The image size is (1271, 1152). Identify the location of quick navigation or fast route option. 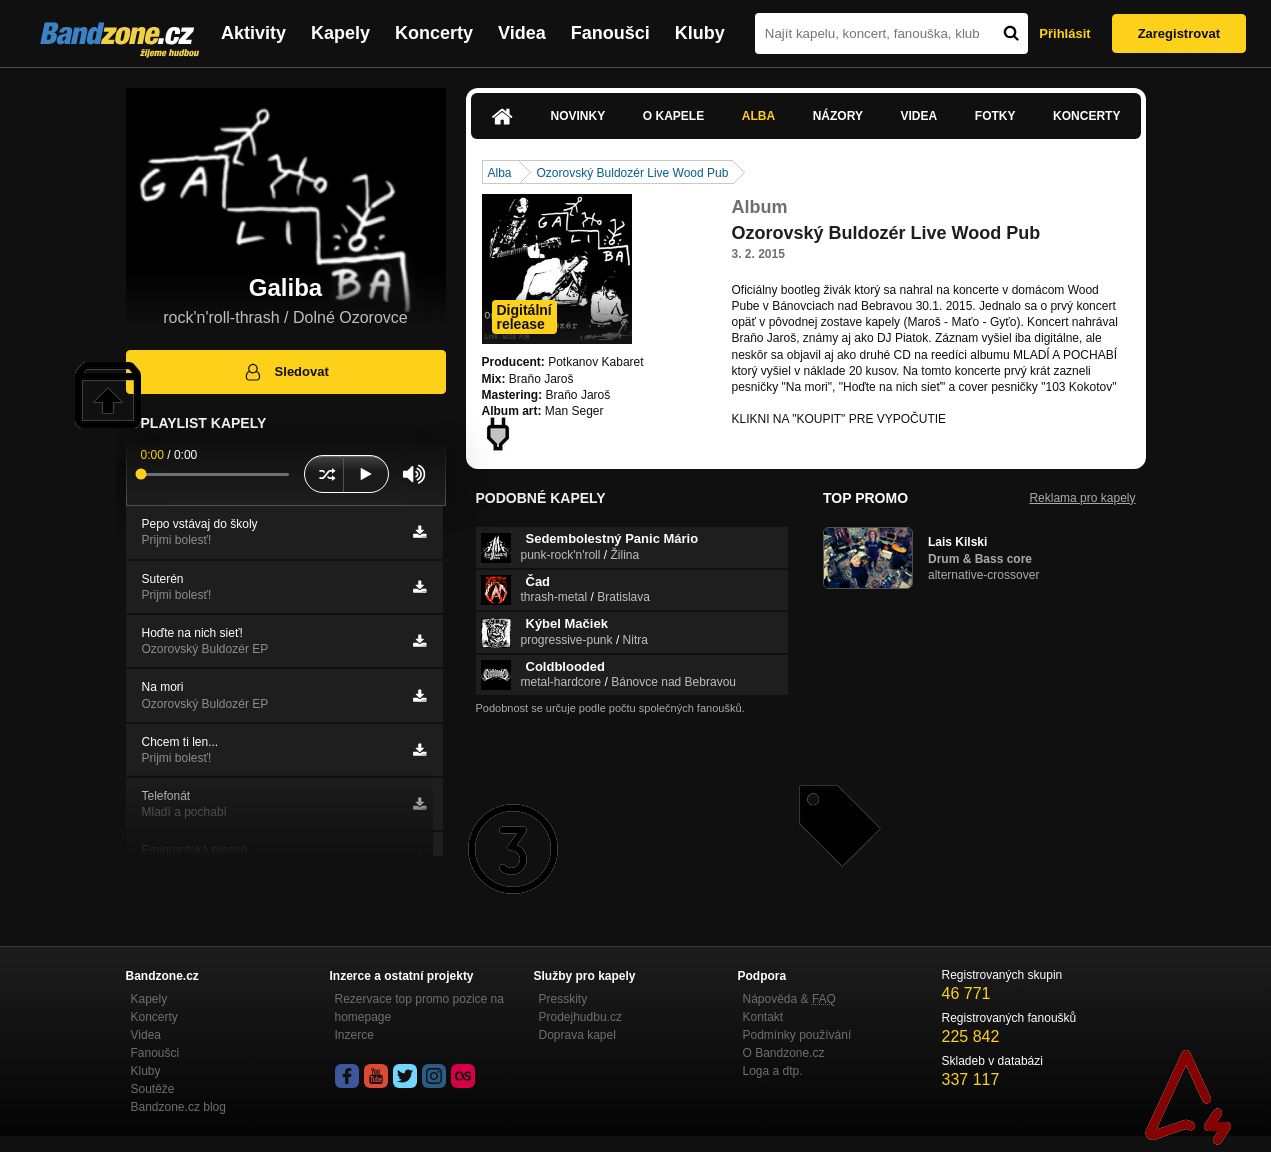
(1186, 1095).